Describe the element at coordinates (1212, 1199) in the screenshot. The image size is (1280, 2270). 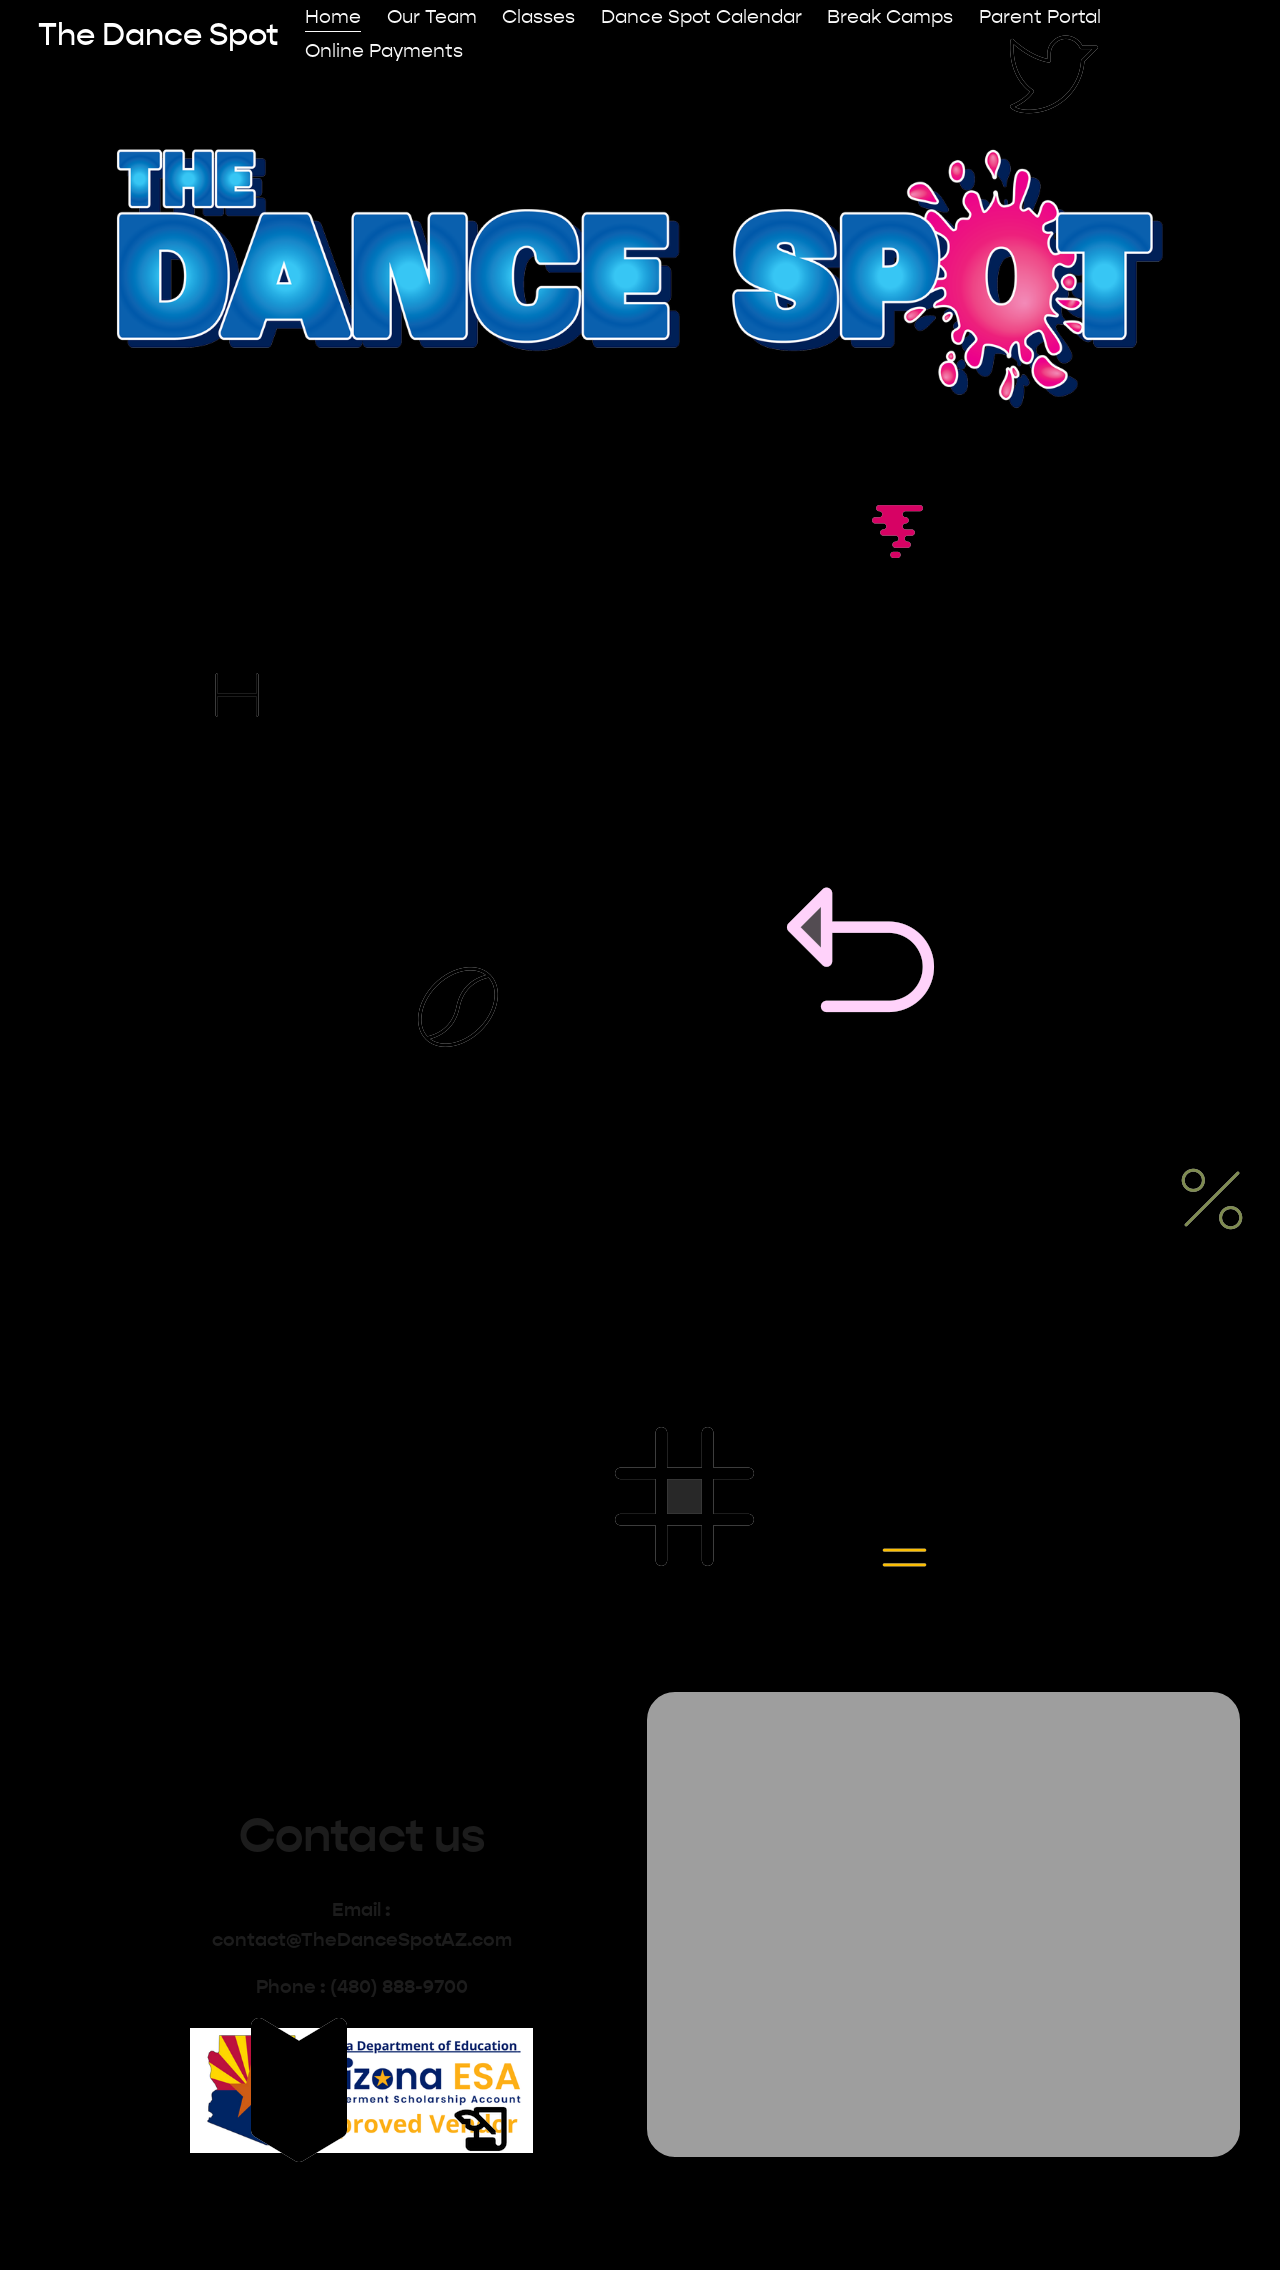
I see `view discount or promotional pricing` at that location.